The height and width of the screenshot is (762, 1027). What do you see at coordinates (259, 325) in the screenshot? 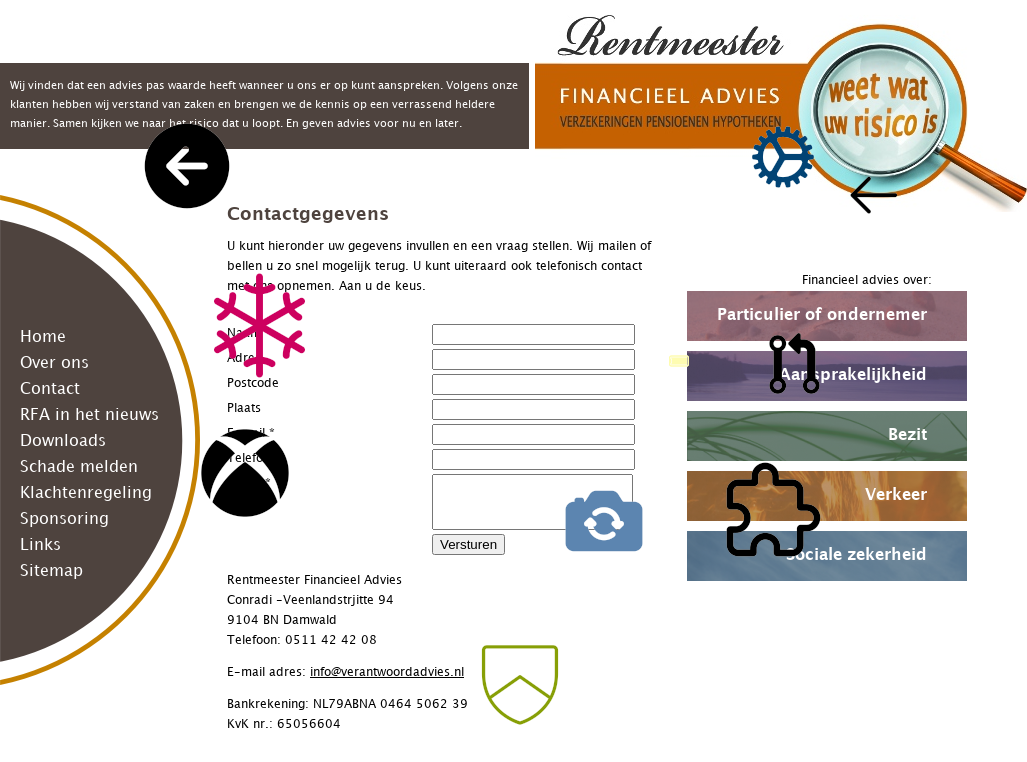
I see `indicates cold or winter weather conditions` at bounding box center [259, 325].